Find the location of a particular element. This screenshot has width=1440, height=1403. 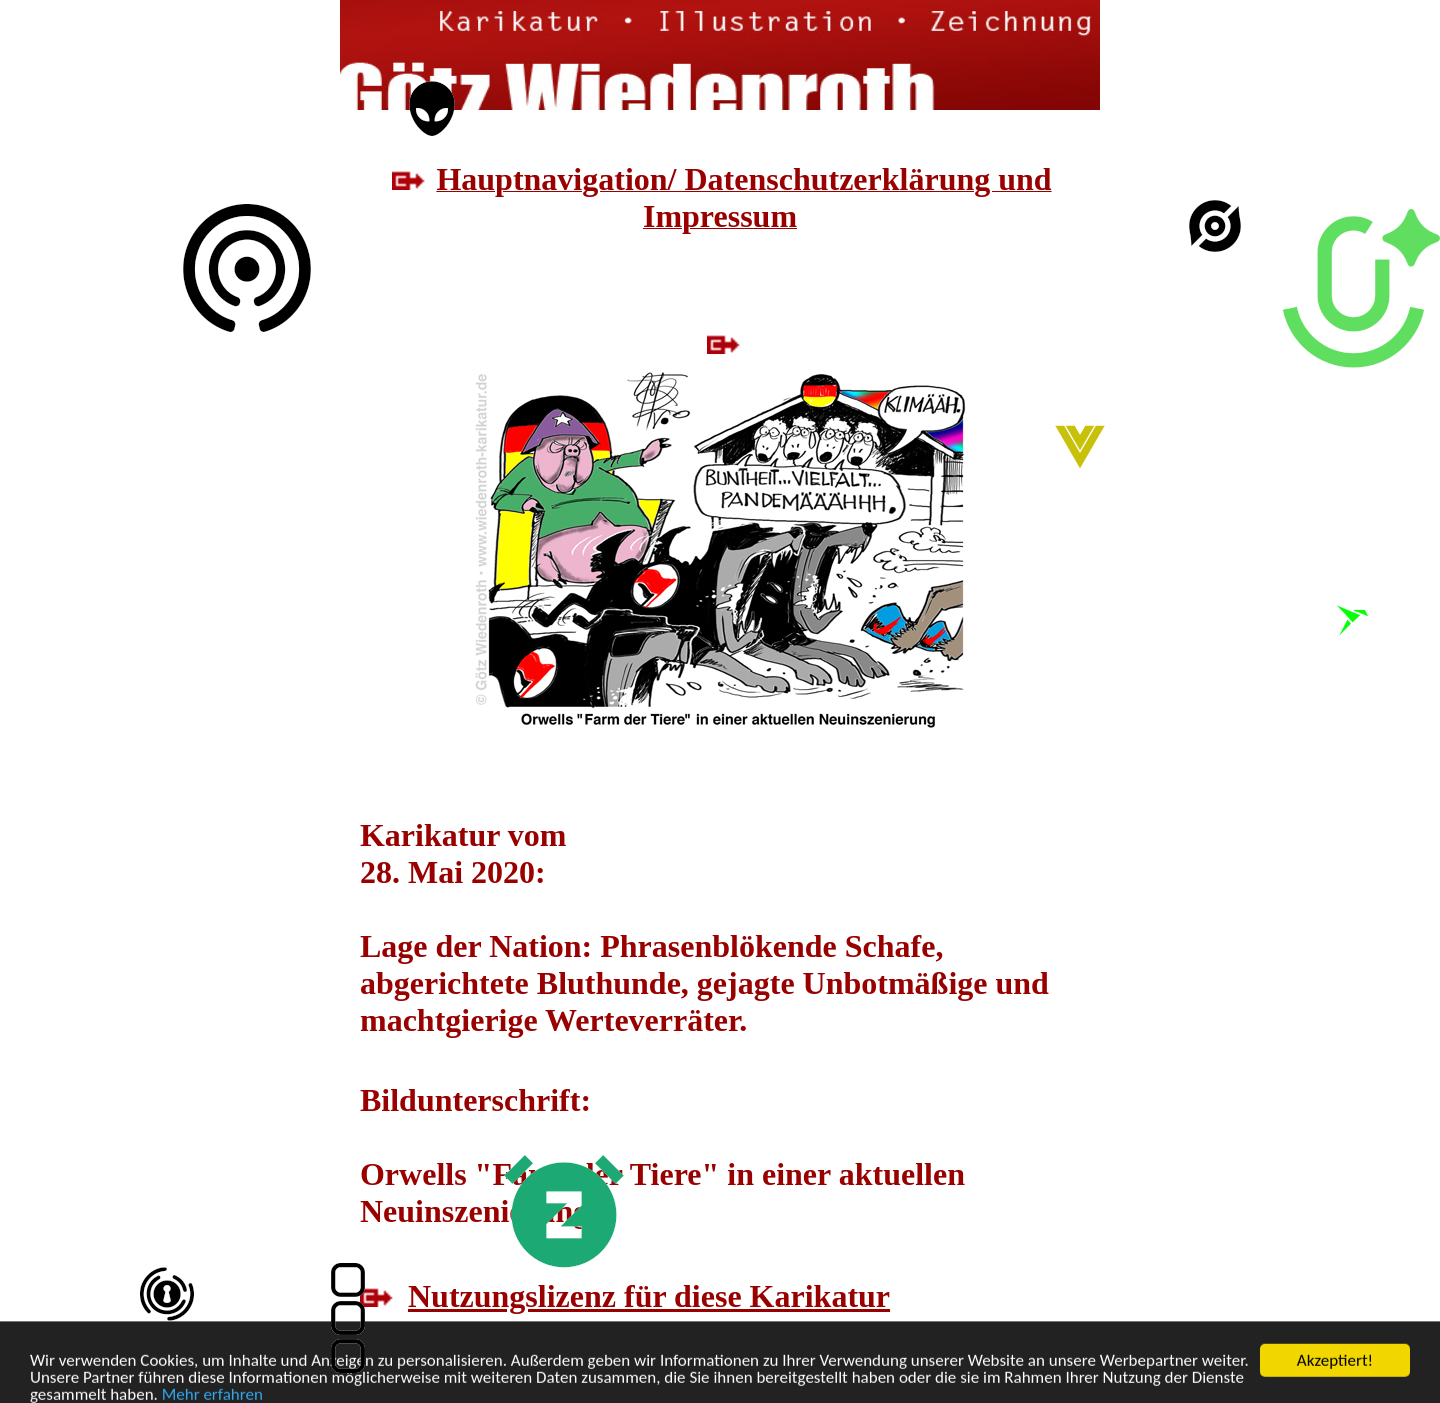

activate AI-powered voice input is located at coordinates (1353, 295).